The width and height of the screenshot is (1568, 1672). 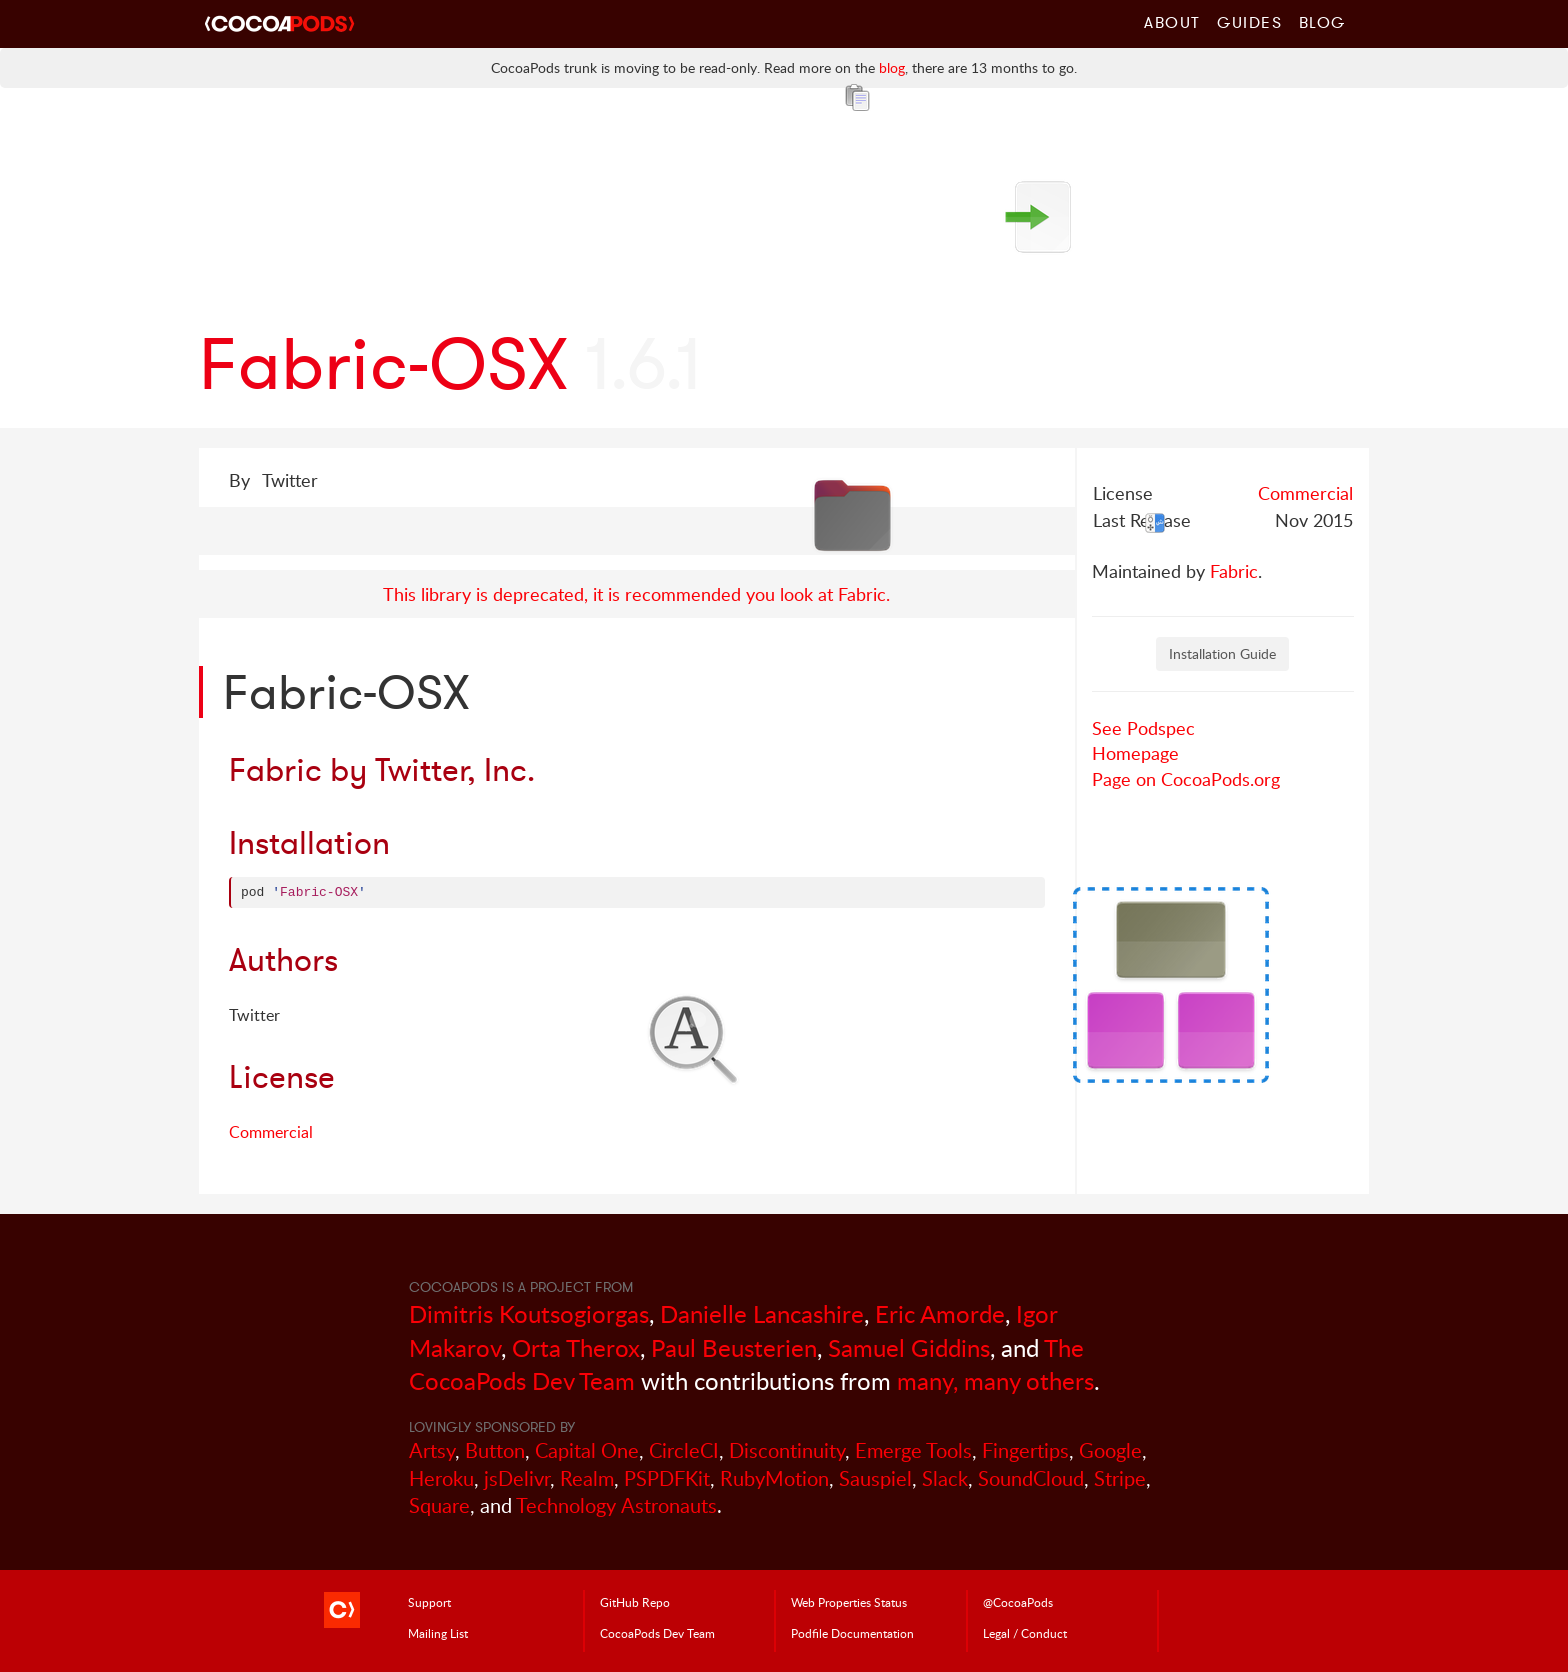 I want to click on search for text or content, so click(x=692, y=1038).